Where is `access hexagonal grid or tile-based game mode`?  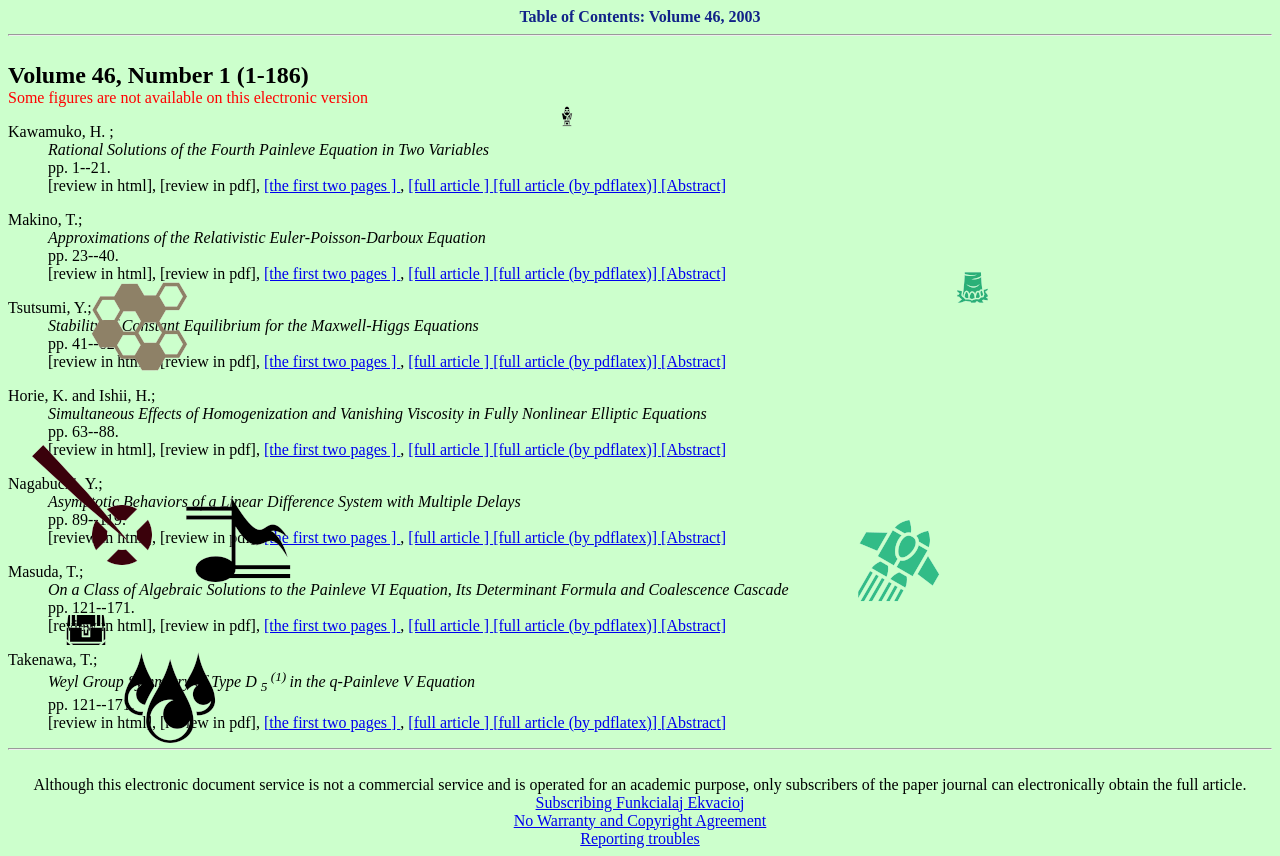
access hexagonal grid or tile-based game mode is located at coordinates (139, 323).